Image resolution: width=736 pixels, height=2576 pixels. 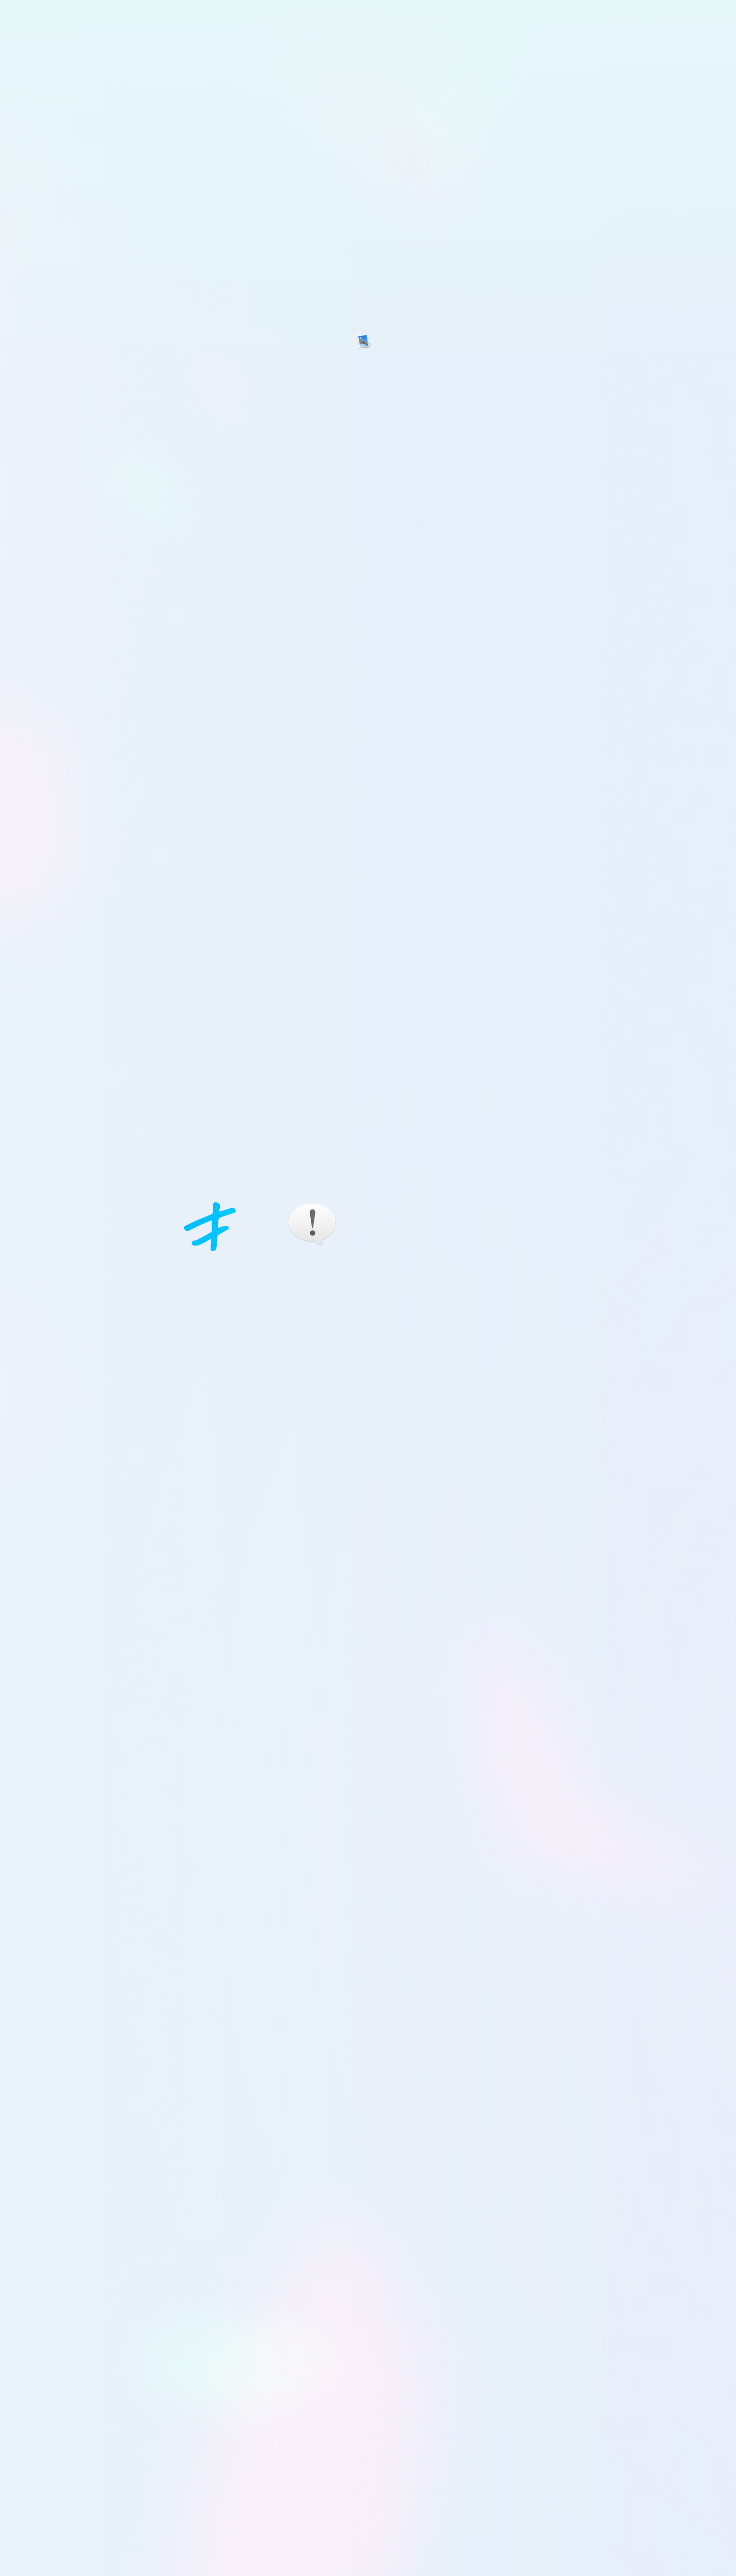 I want to click on share content via email, so click(x=363, y=341).